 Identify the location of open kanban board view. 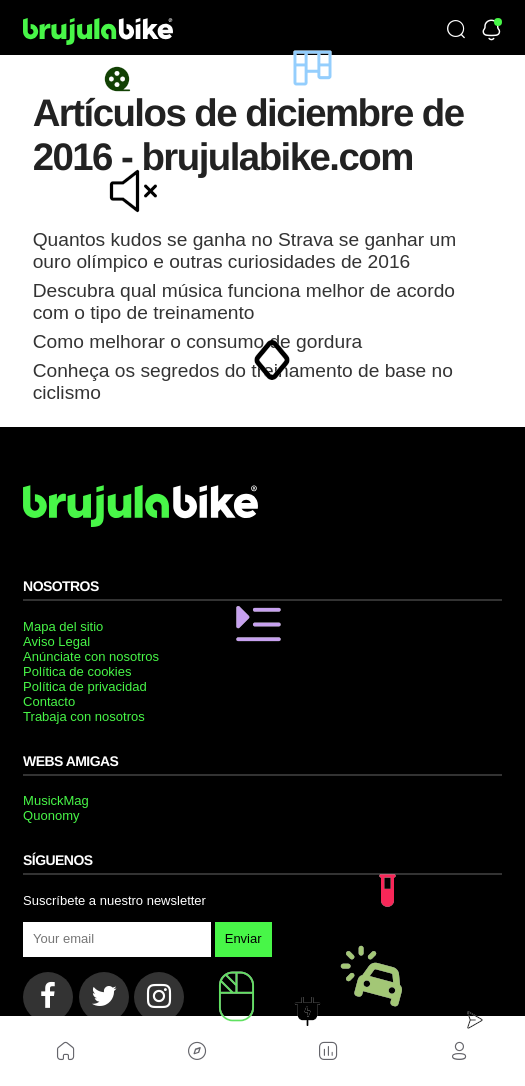
(312, 66).